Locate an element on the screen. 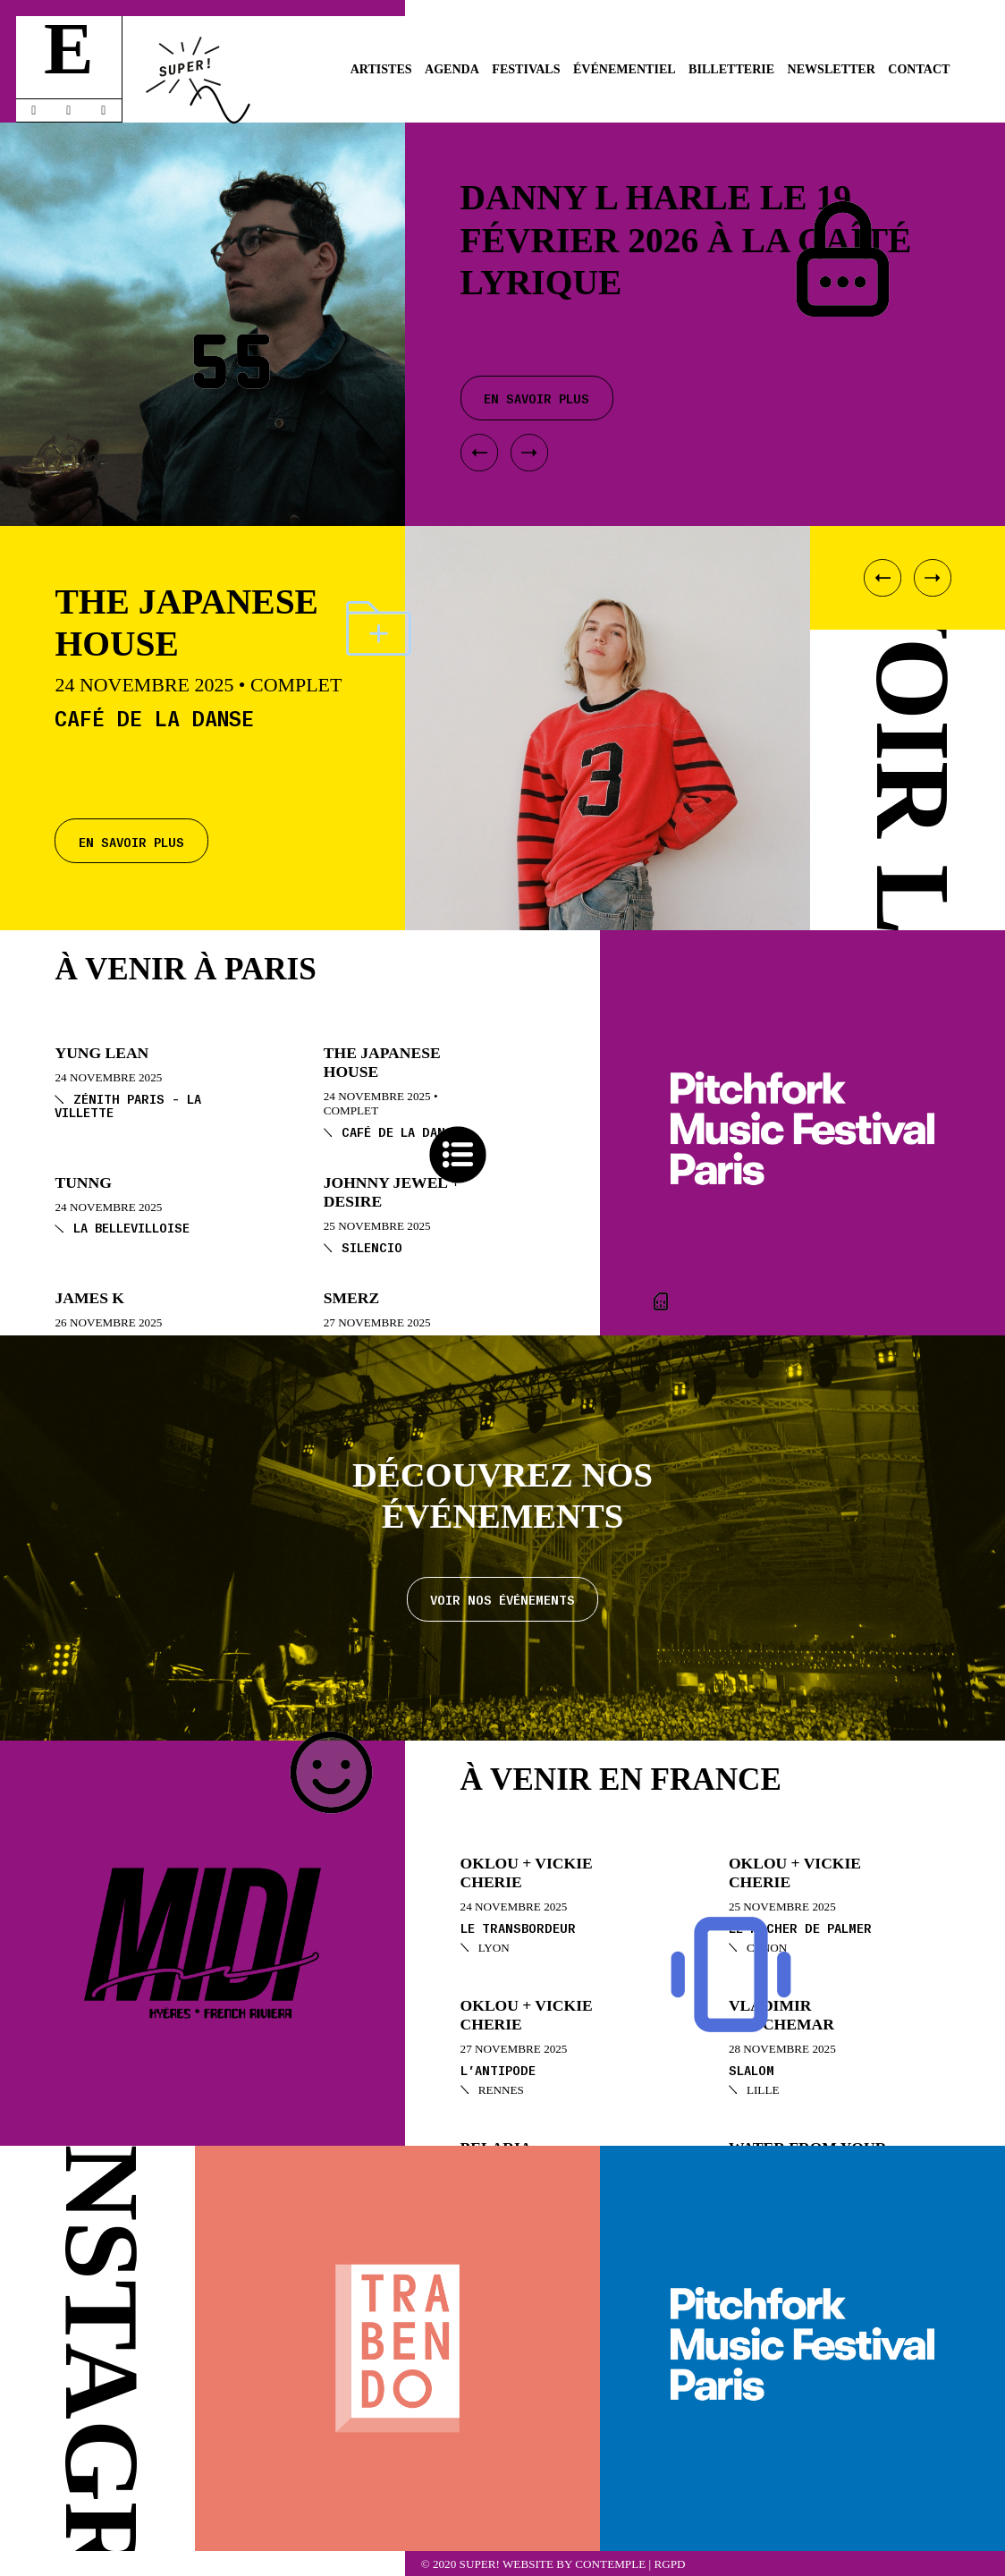 This screenshot has width=1005, height=2576. adjust audio or sound wave settings is located at coordinates (220, 105).